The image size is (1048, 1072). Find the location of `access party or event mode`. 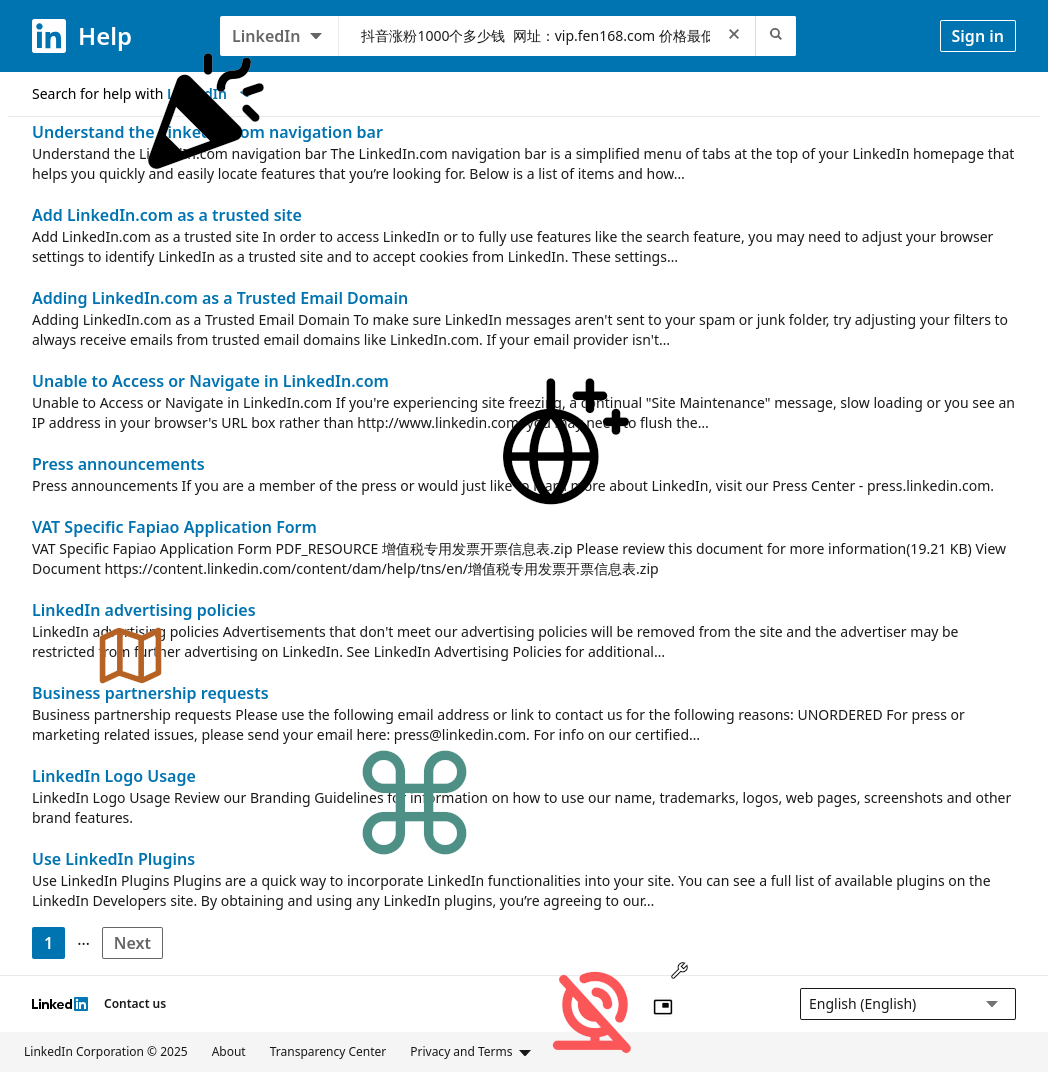

access party or event mode is located at coordinates (559, 443).